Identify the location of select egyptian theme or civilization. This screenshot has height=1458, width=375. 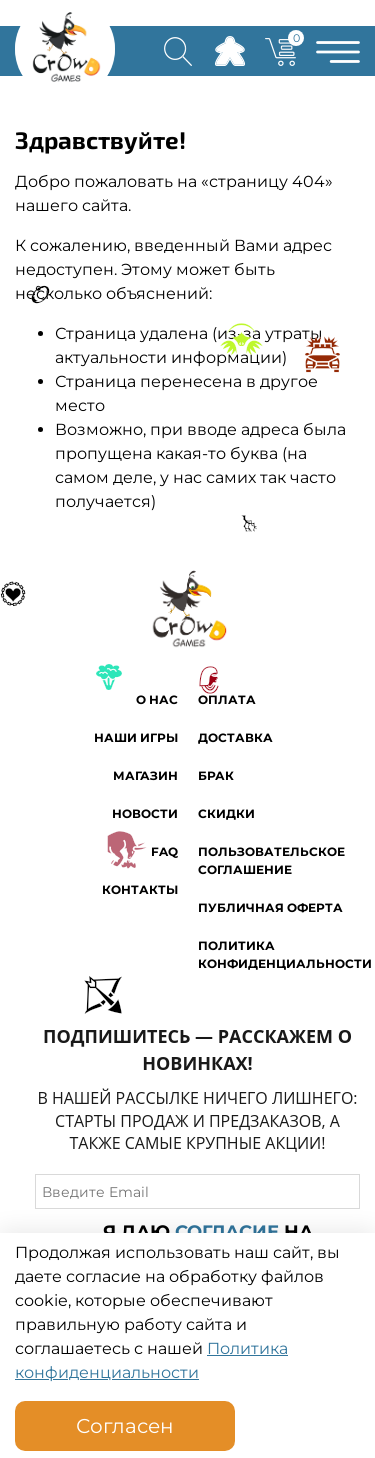
(209, 680).